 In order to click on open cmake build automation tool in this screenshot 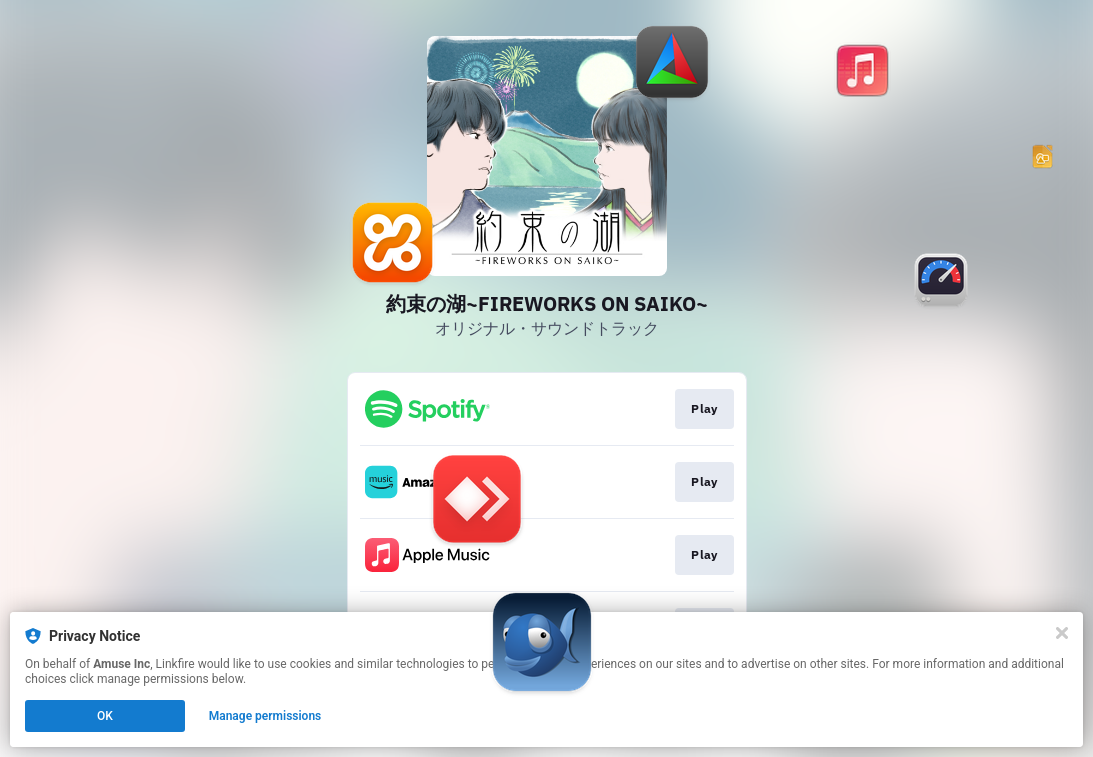, I will do `click(672, 62)`.